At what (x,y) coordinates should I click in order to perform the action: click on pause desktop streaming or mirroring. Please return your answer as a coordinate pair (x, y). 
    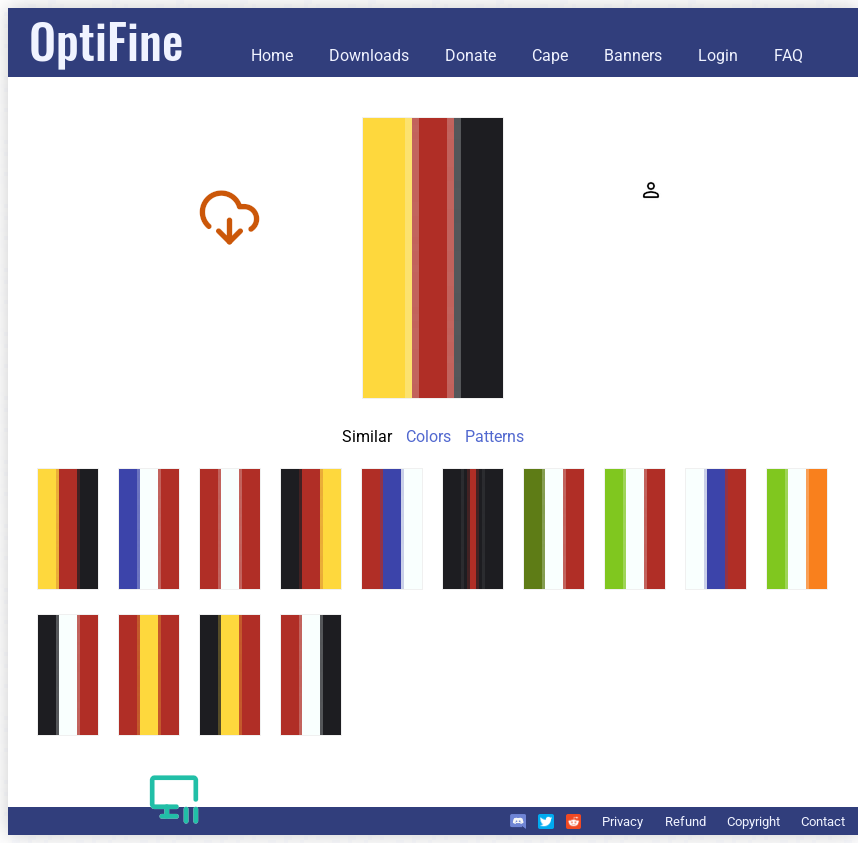
    Looking at the image, I should click on (174, 797).